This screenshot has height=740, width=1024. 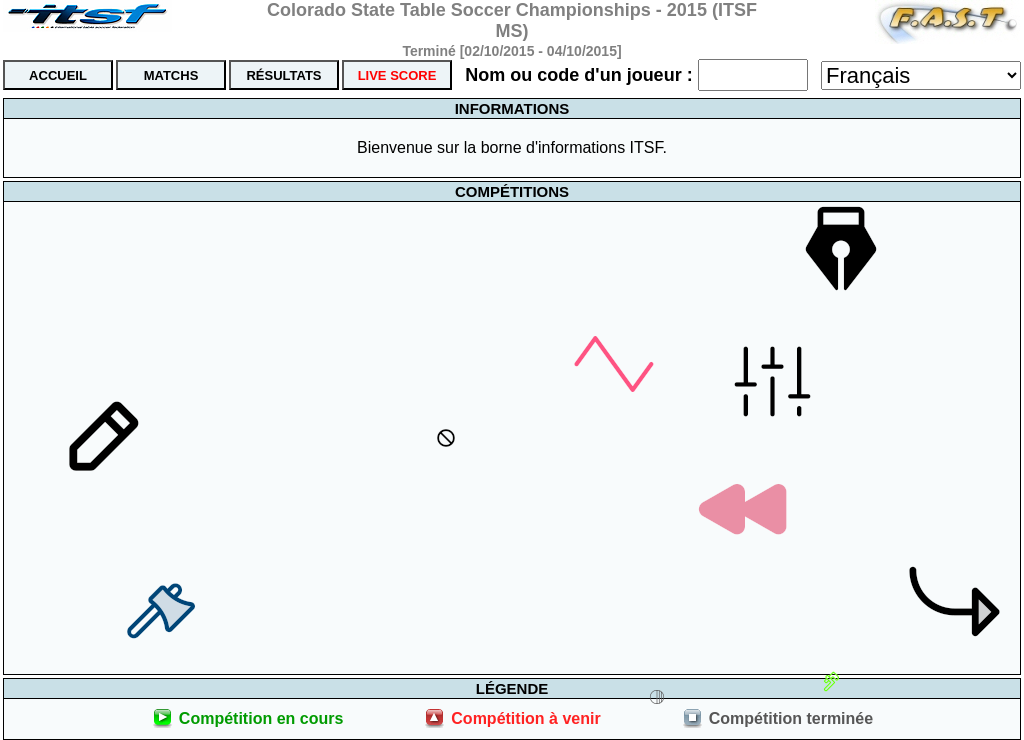 What do you see at coordinates (102, 437) in the screenshot?
I see `edit content or text` at bounding box center [102, 437].